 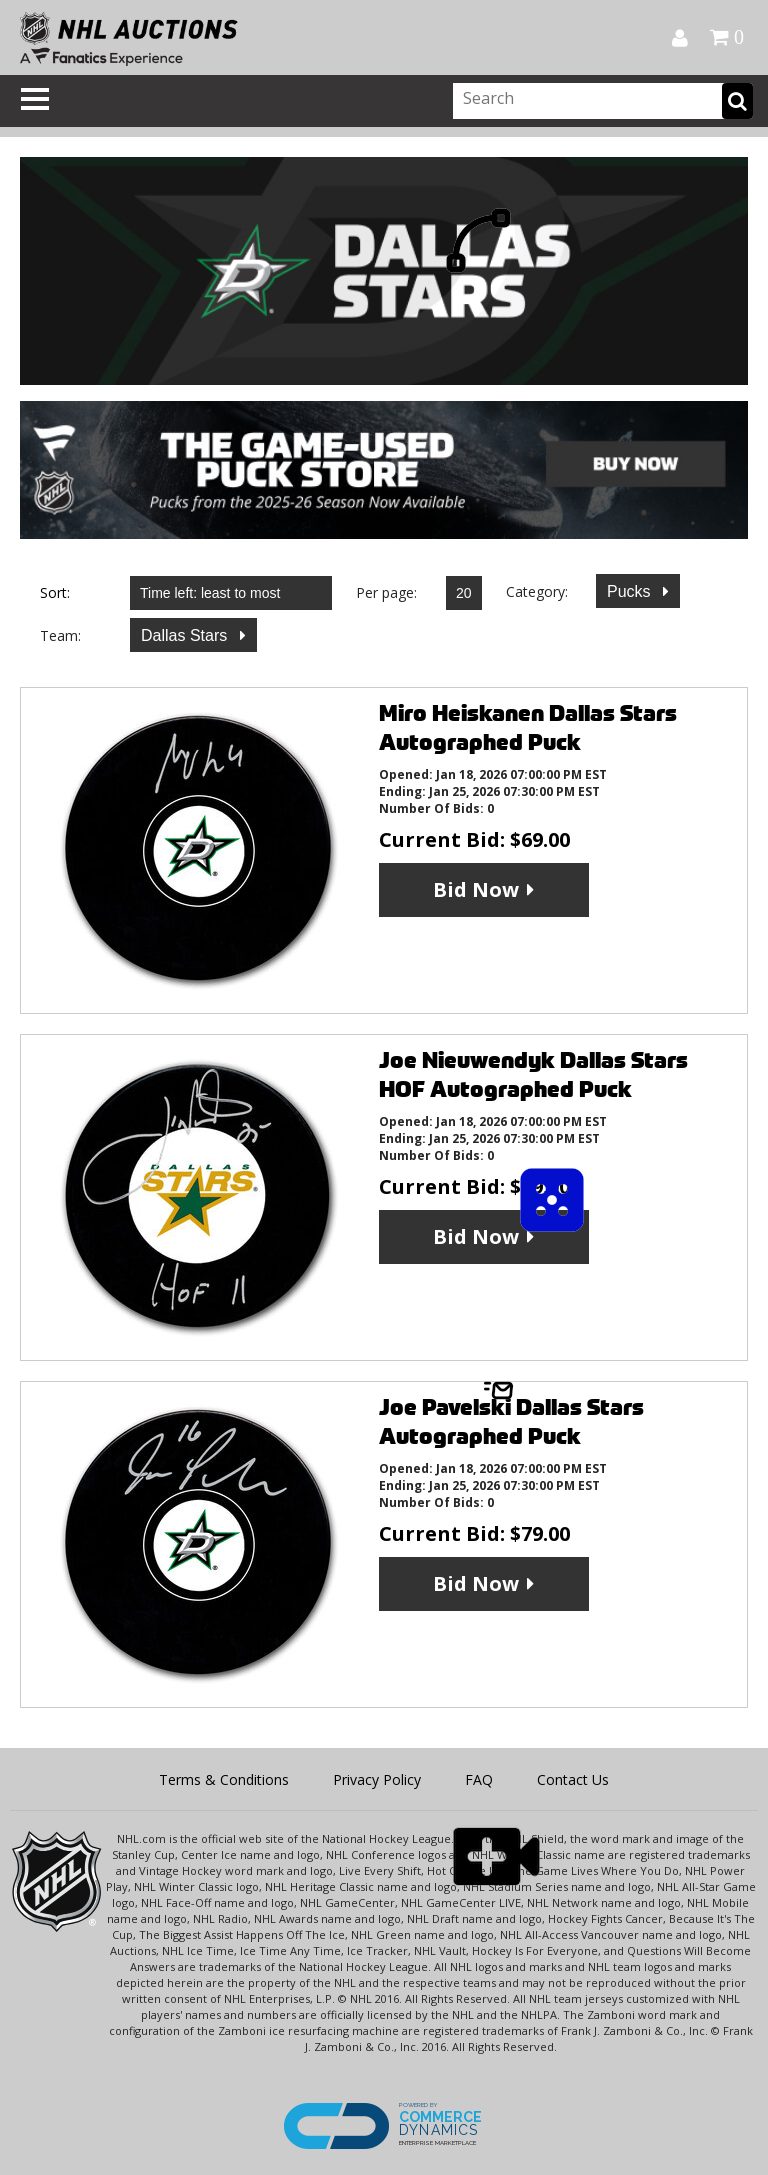 I want to click on start a new video call, so click(x=496, y=1856).